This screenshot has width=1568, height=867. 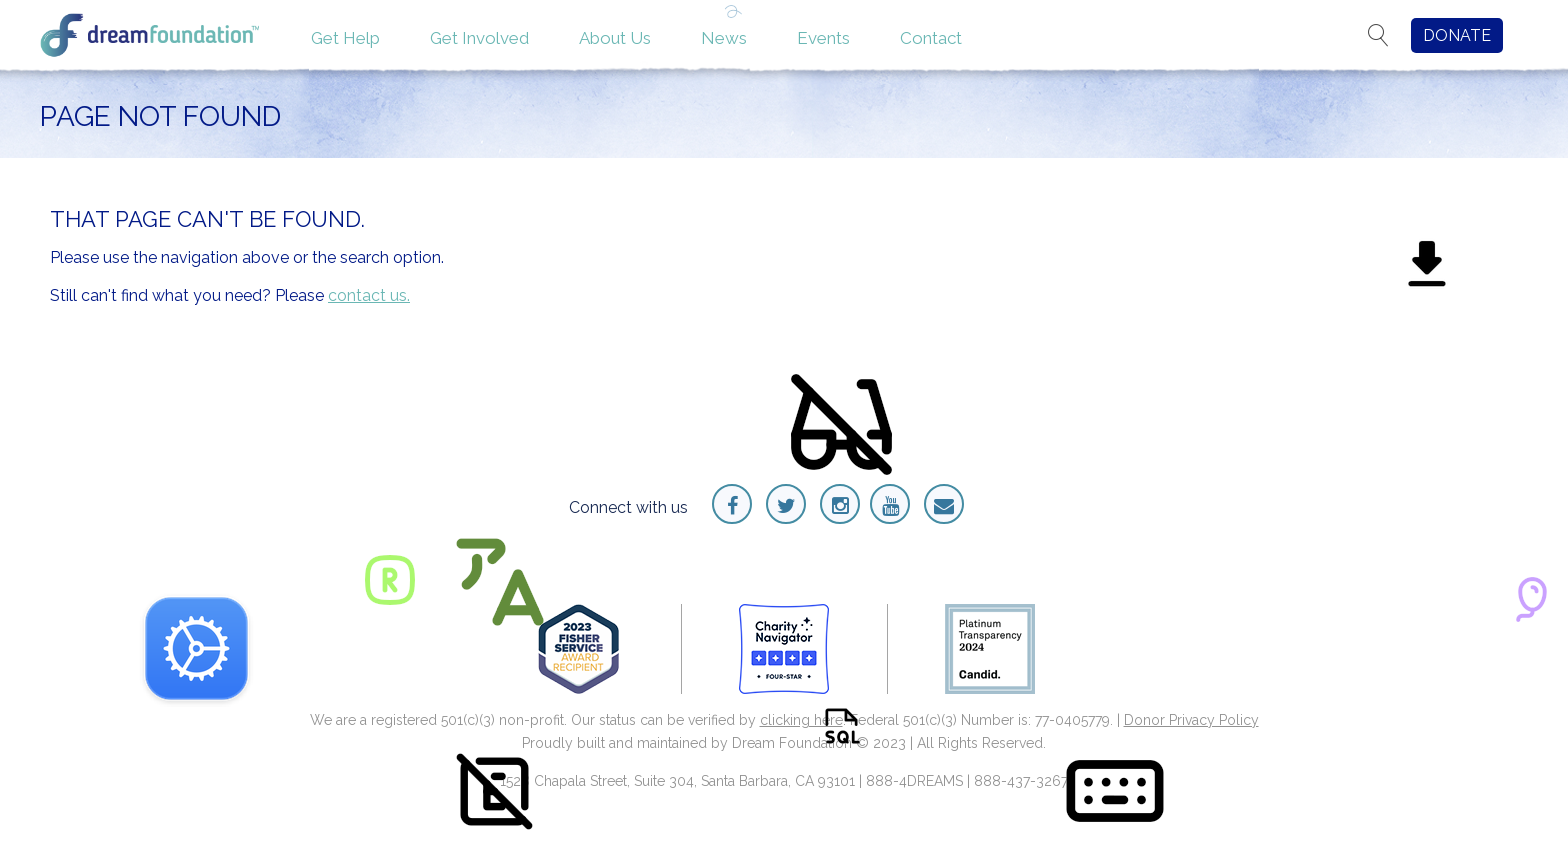 I want to click on open or view an SQL database file, so click(x=841, y=727).